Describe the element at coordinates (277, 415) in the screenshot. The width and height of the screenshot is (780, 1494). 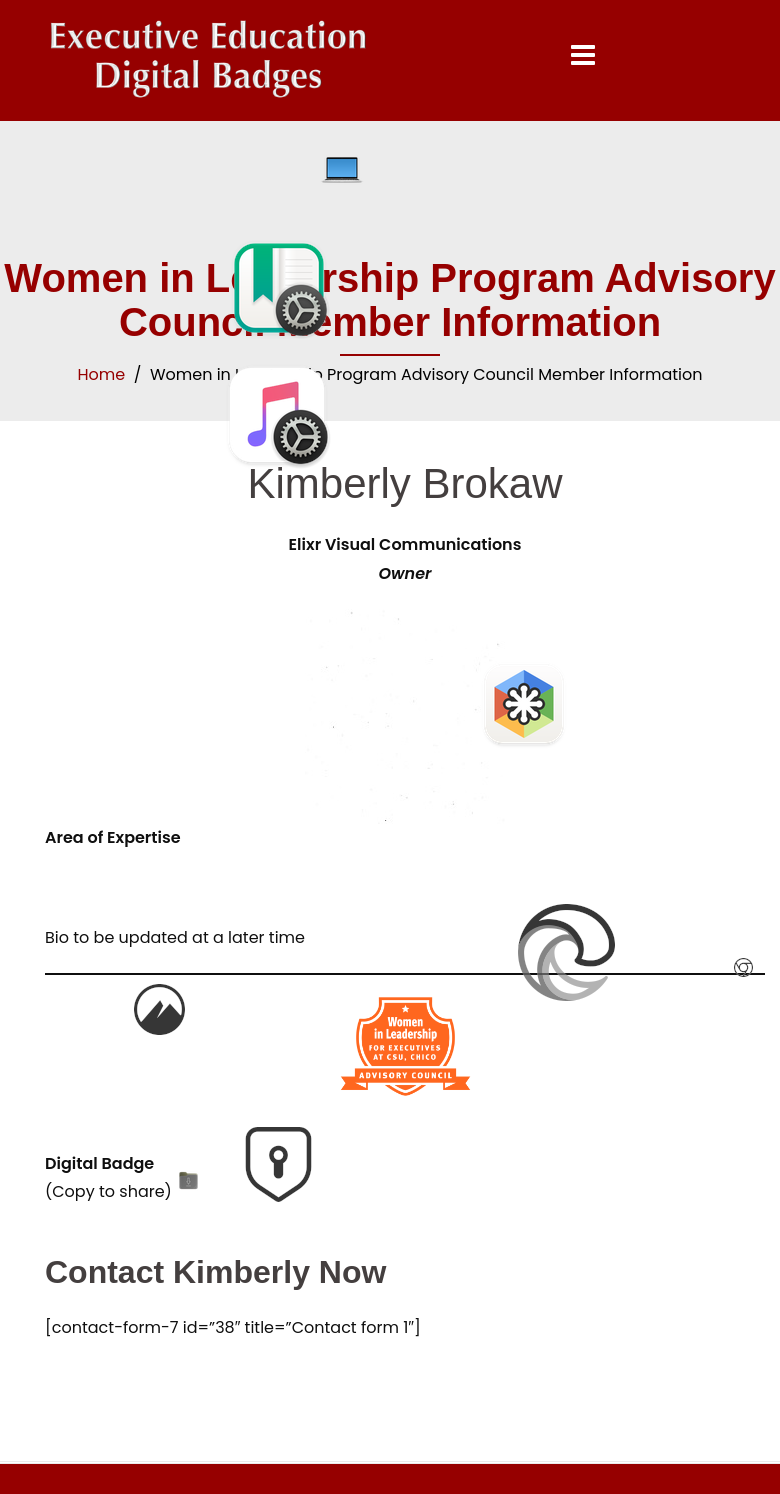
I see `open audio or music playback settings` at that location.